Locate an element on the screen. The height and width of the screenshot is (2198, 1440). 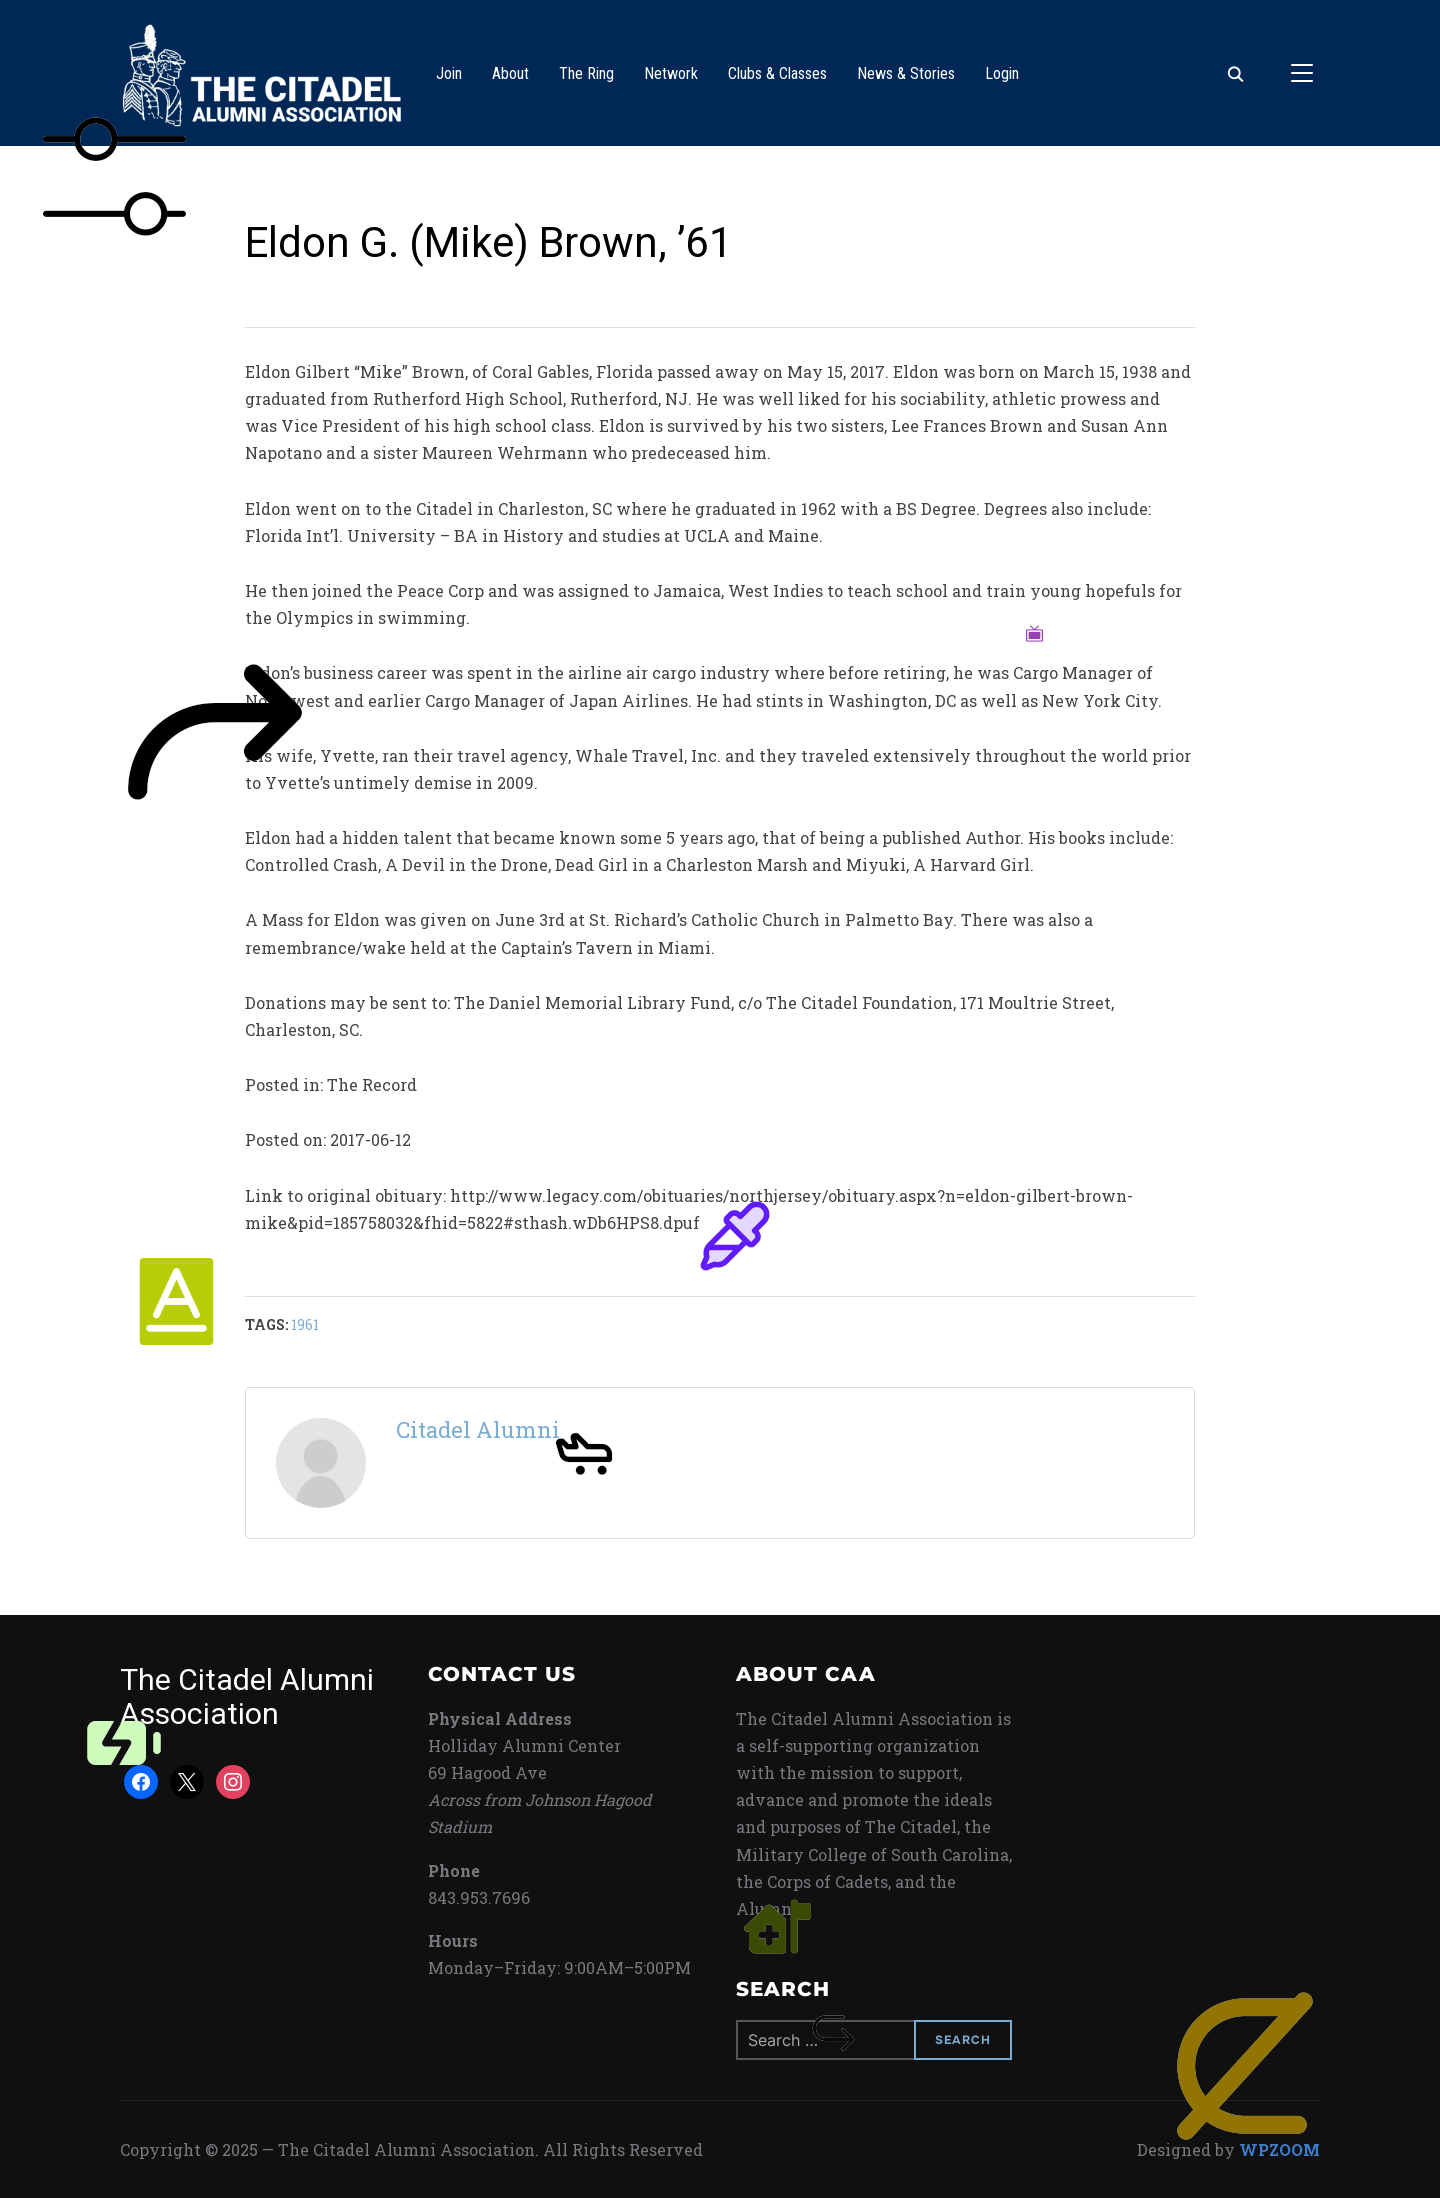
share or forward content is located at coordinates (215, 732).